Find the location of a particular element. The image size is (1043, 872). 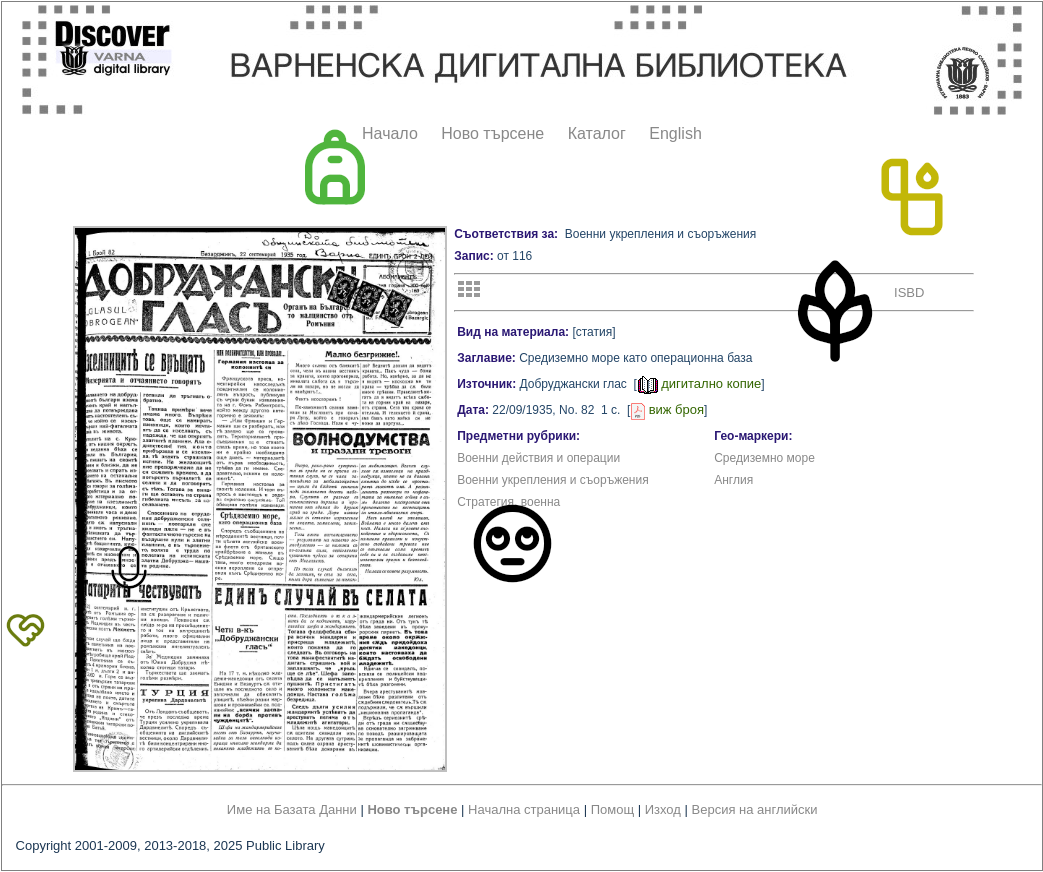

access partnership or collaboration features is located at coordinates (25, 629).